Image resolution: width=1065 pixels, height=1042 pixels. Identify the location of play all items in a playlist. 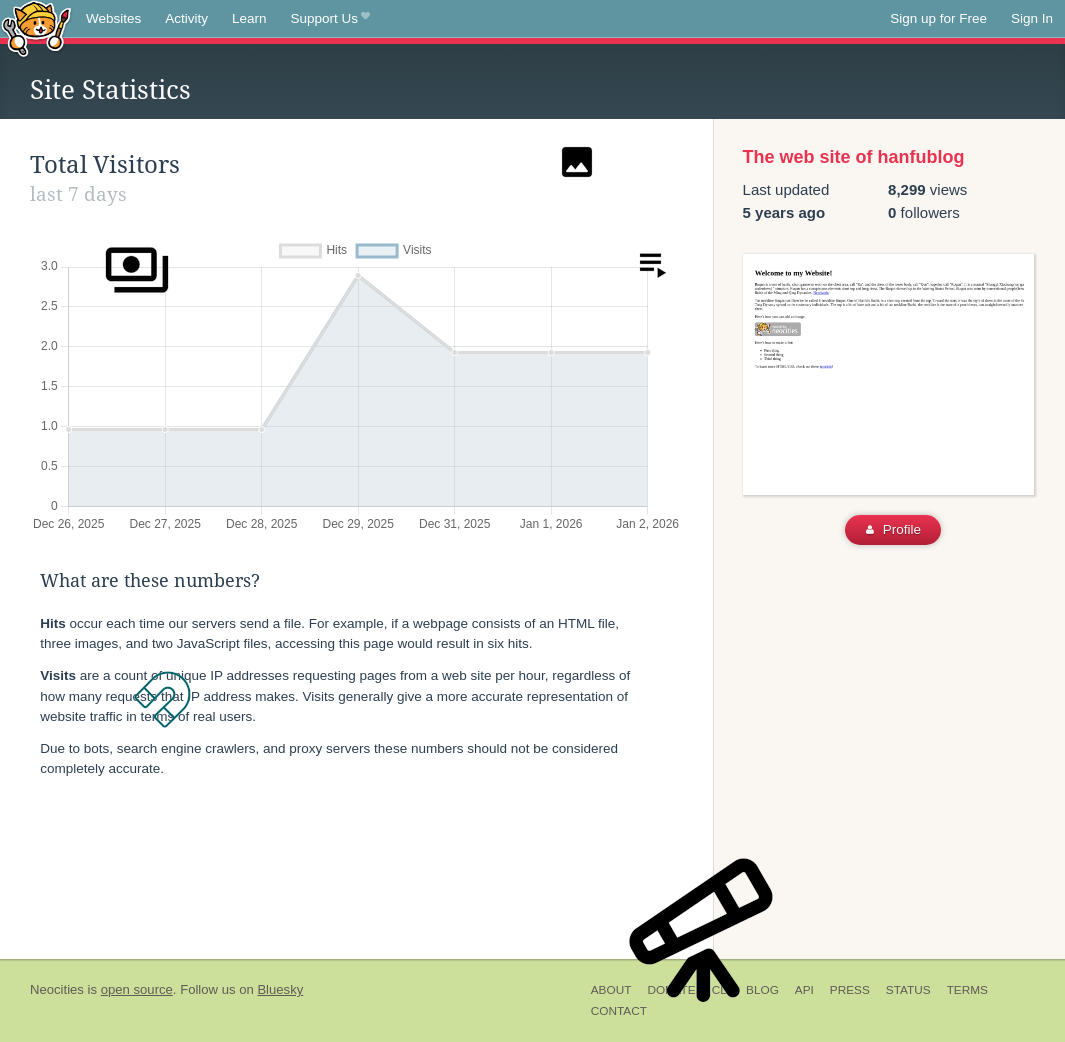
(654, 264).